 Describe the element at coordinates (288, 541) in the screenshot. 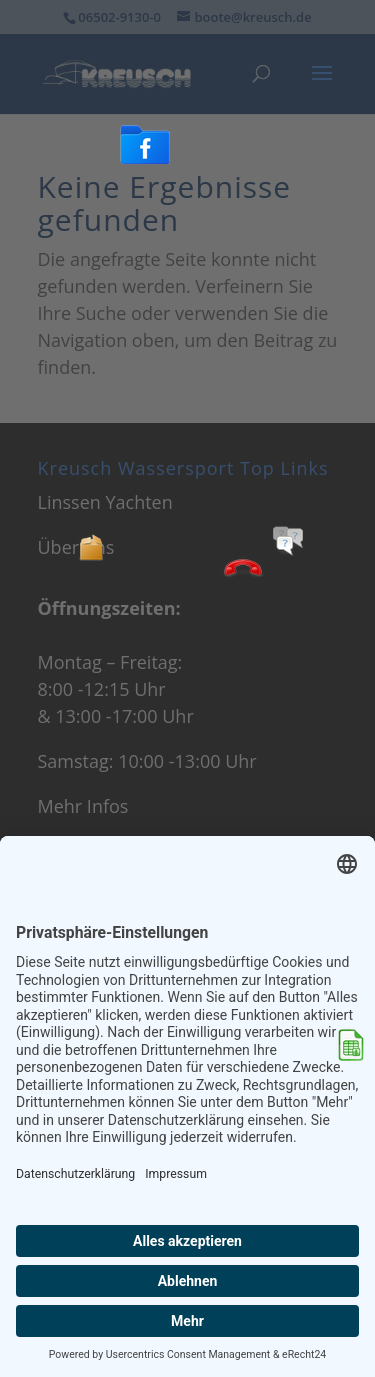

I see `access frequently asked questions` at that location.